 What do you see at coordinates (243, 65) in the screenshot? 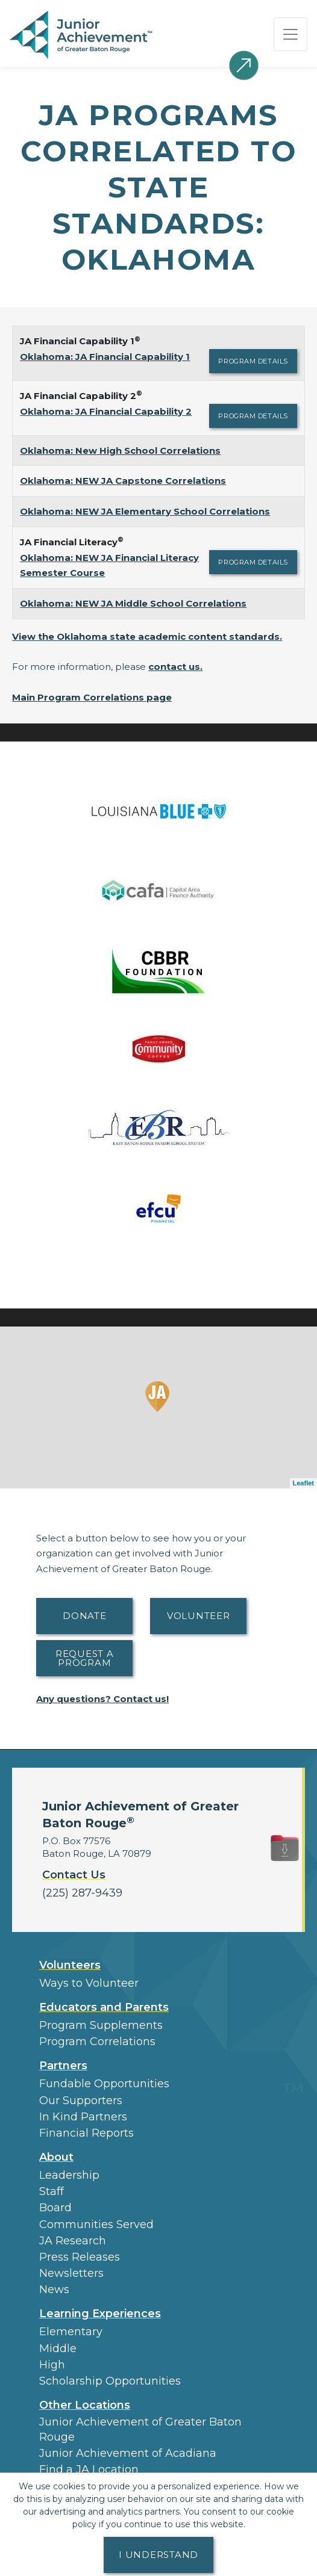
I see `indicates a symbolic link or shortcut to another file` at bounding box center [243, 65].